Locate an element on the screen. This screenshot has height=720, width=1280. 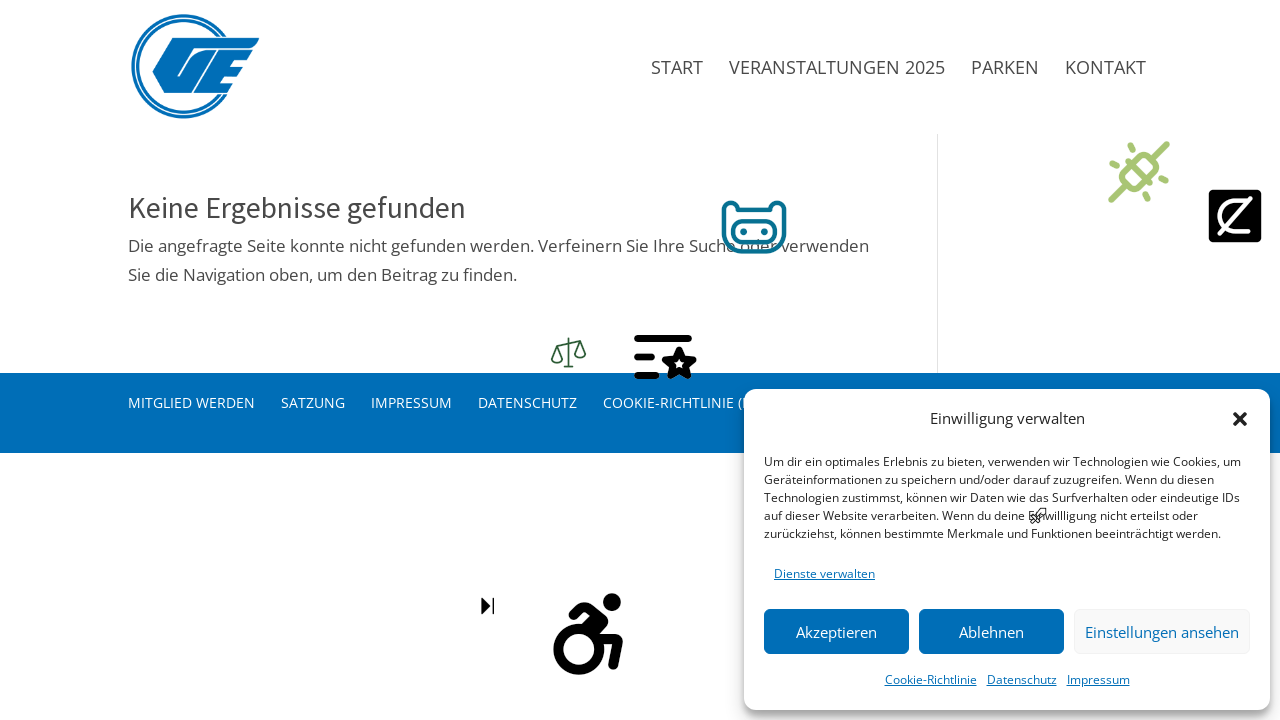
indicates an active connection or link is located at coordinates (1139, 172).